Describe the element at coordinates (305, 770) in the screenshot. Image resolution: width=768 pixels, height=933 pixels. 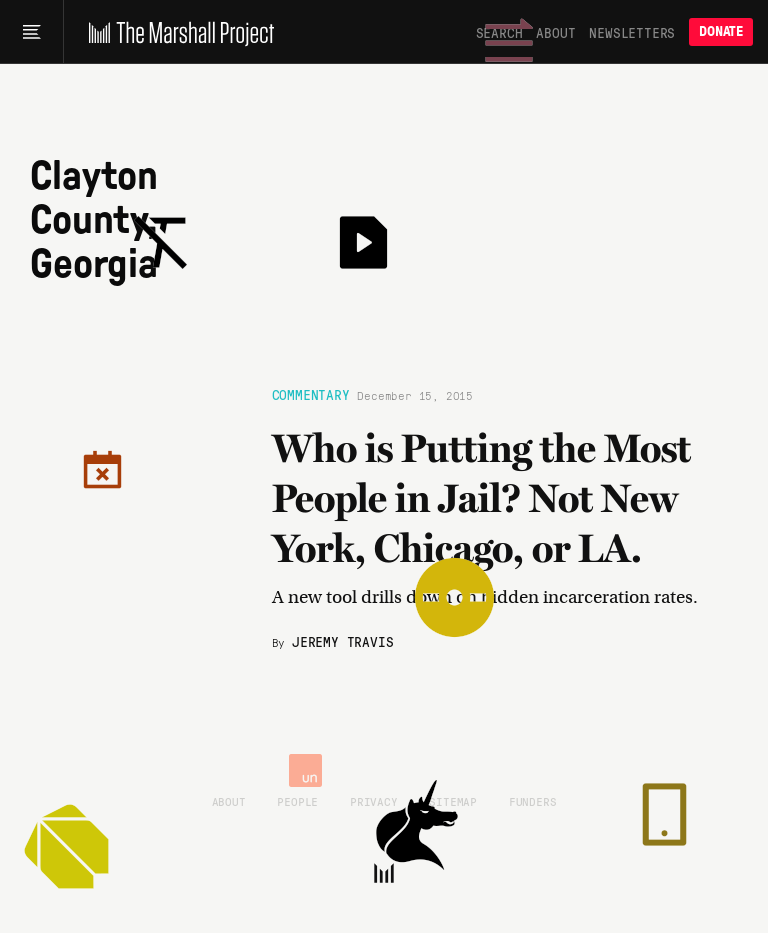
I see `unjs javascript tools logo` at that location.